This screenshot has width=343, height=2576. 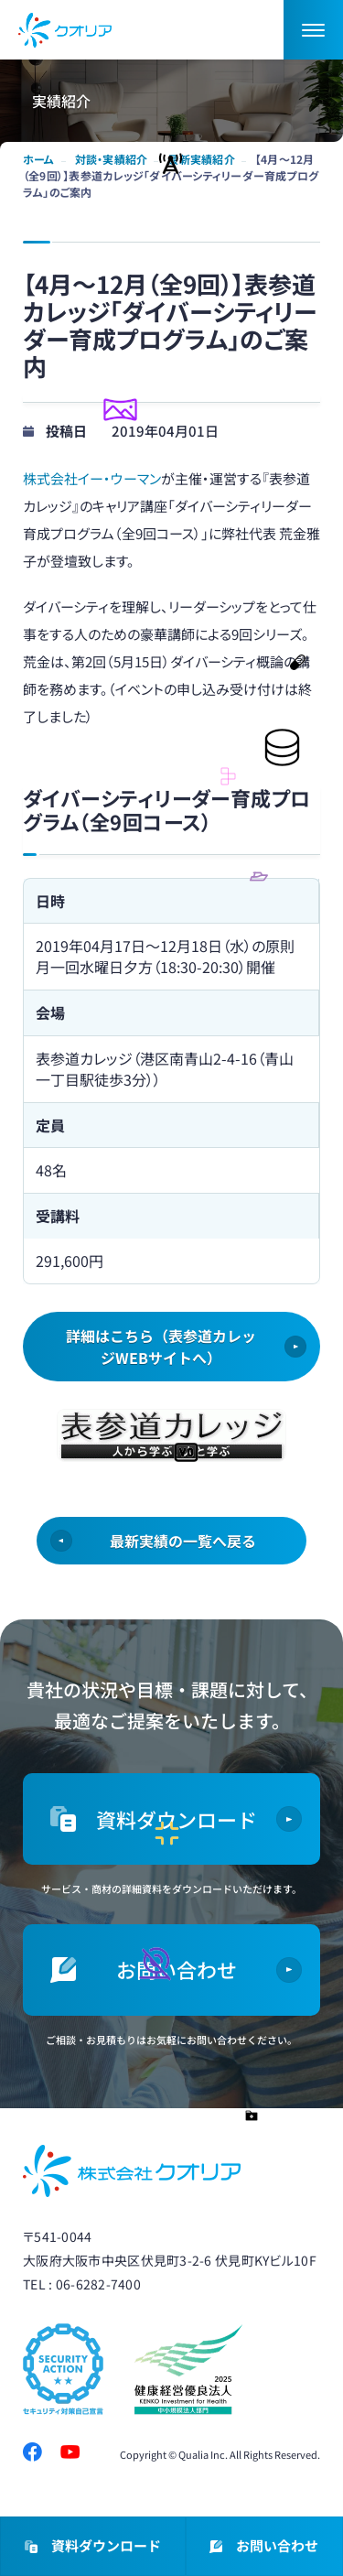 I want to click on access medication reminders or health features, so click(x=297, y=662).